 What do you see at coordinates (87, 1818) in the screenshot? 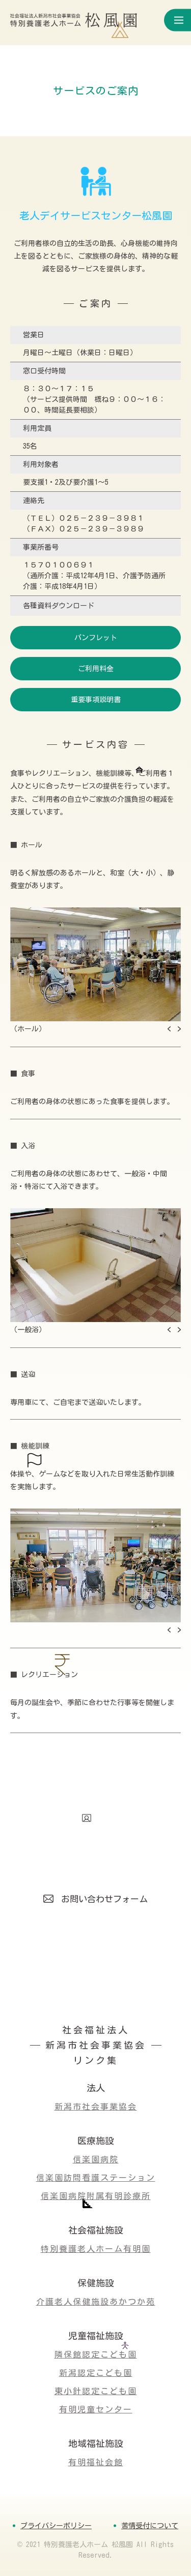
I see `view user profile` at bounding box center [87, 1818].